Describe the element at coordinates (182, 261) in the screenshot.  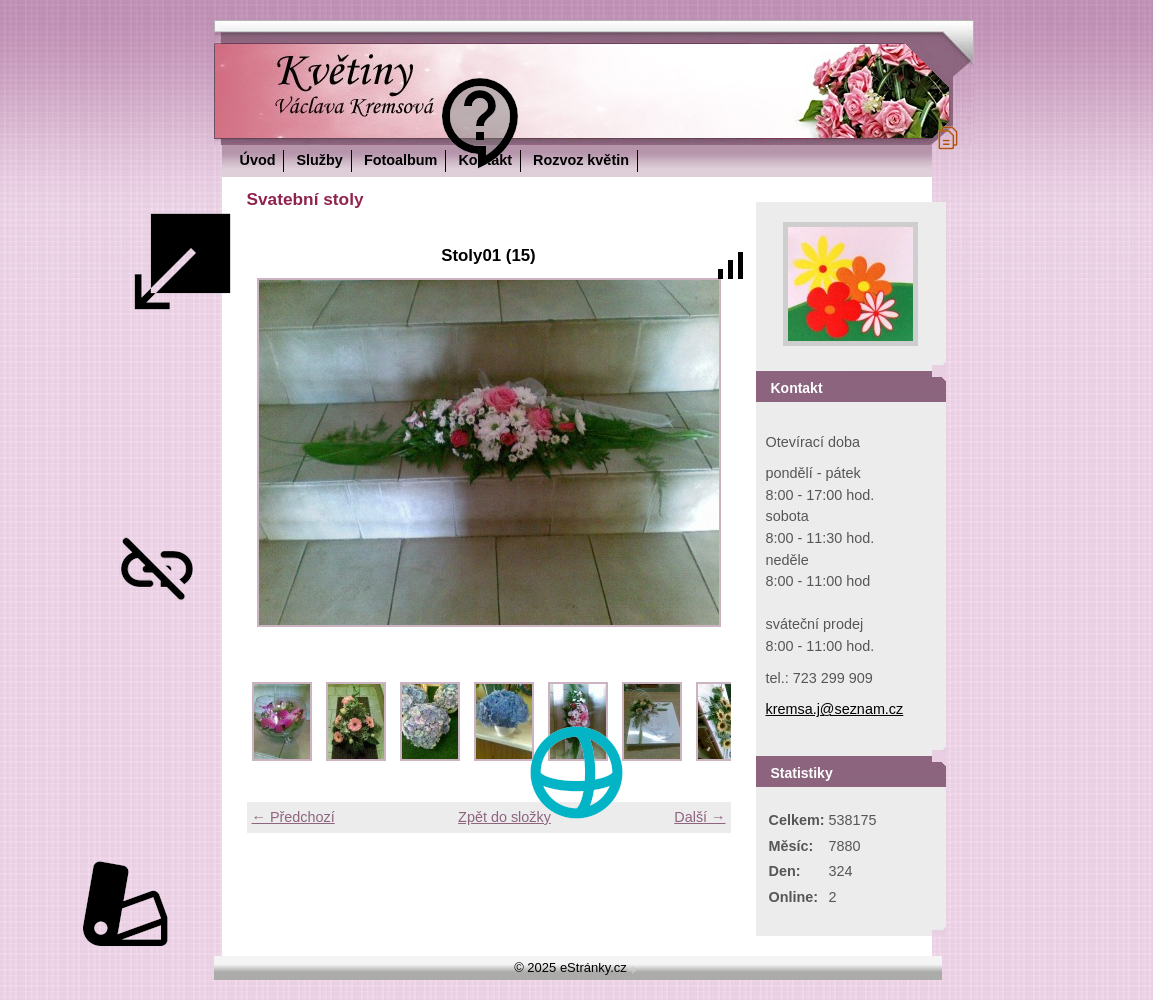
I see `collapse or minimize a panel` at that location.